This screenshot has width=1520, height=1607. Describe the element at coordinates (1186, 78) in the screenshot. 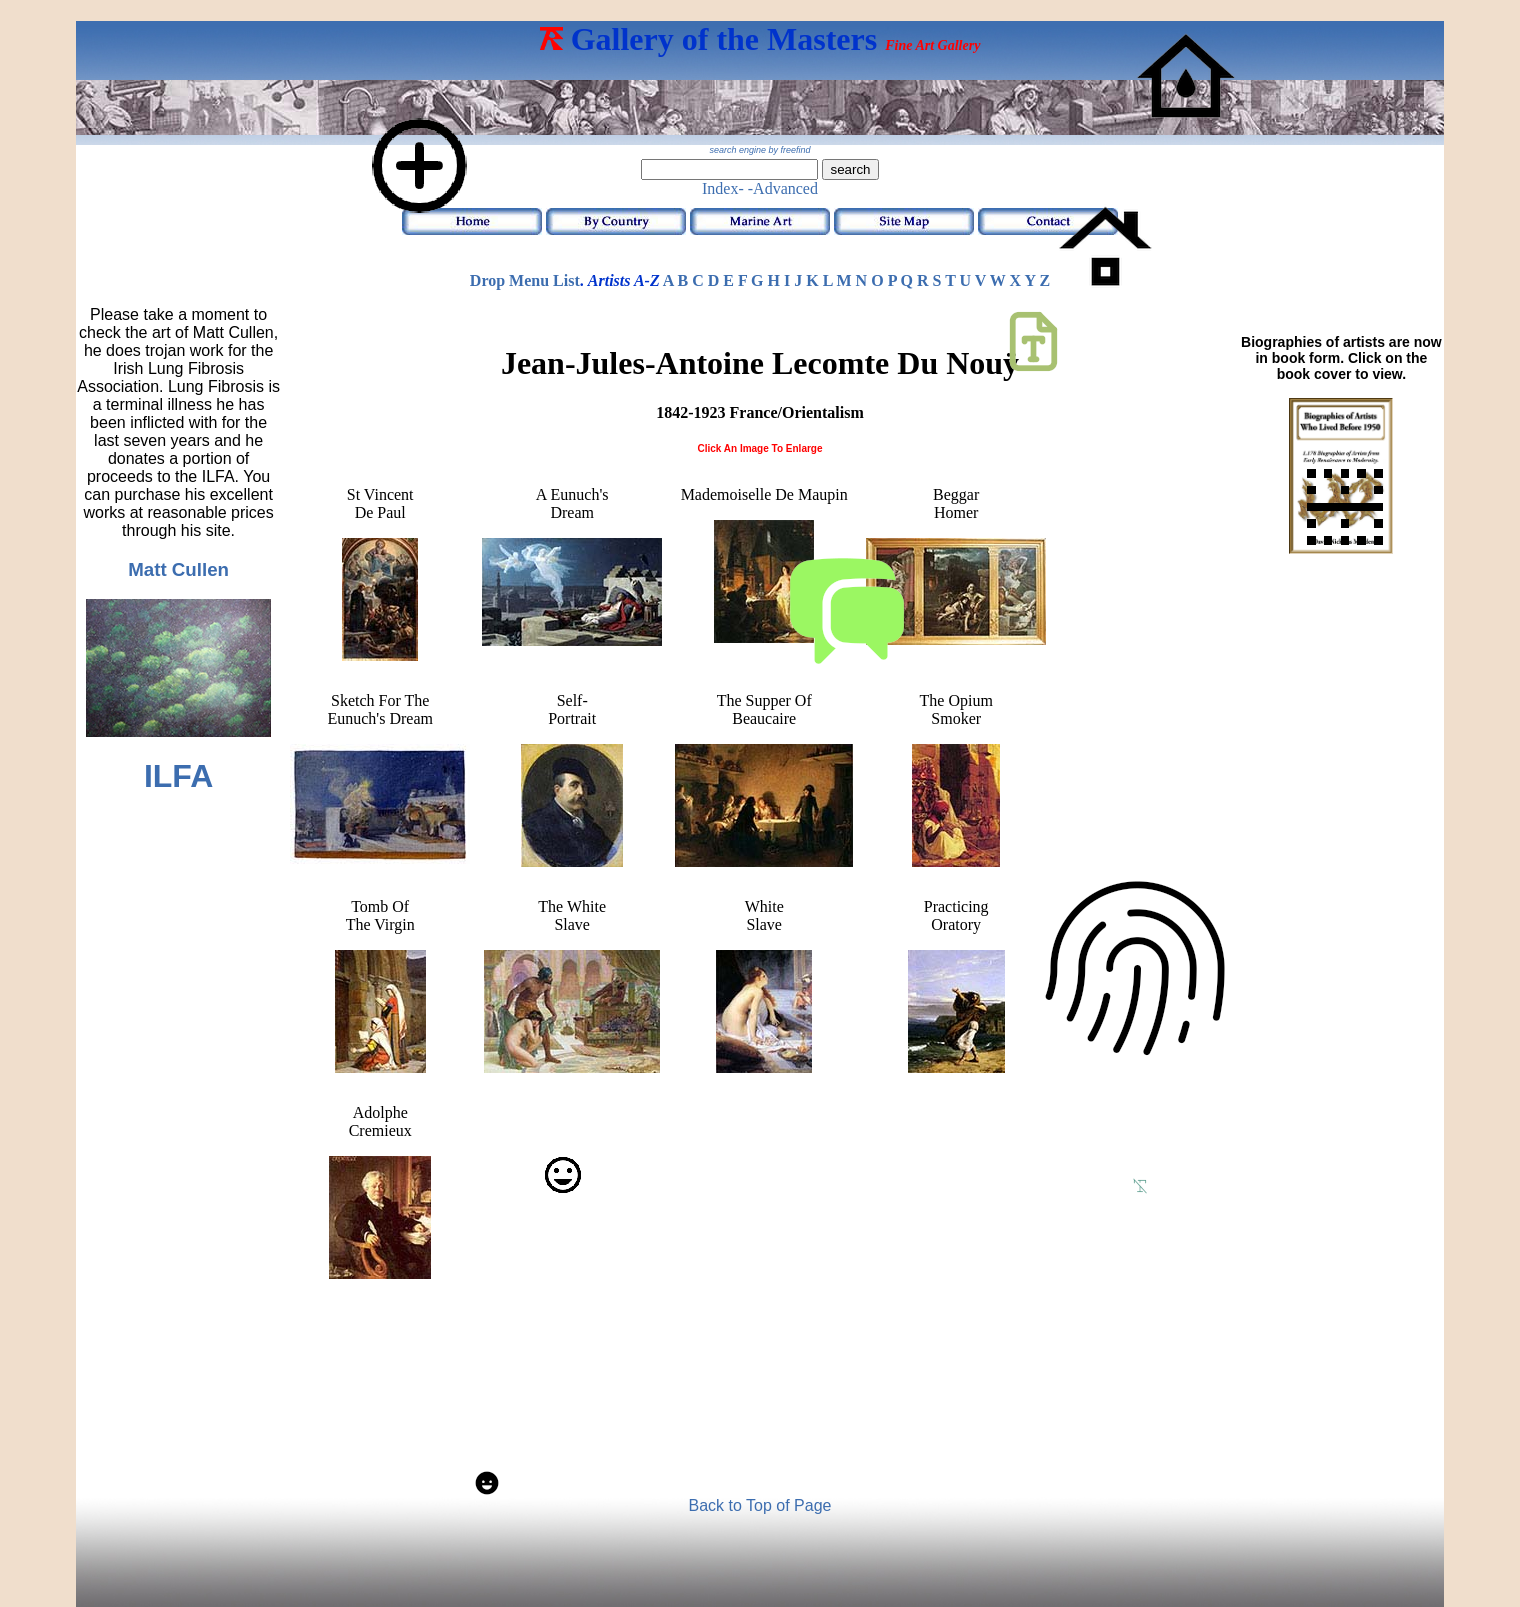

I see `indicates water damage or flooding in a home` at that location.